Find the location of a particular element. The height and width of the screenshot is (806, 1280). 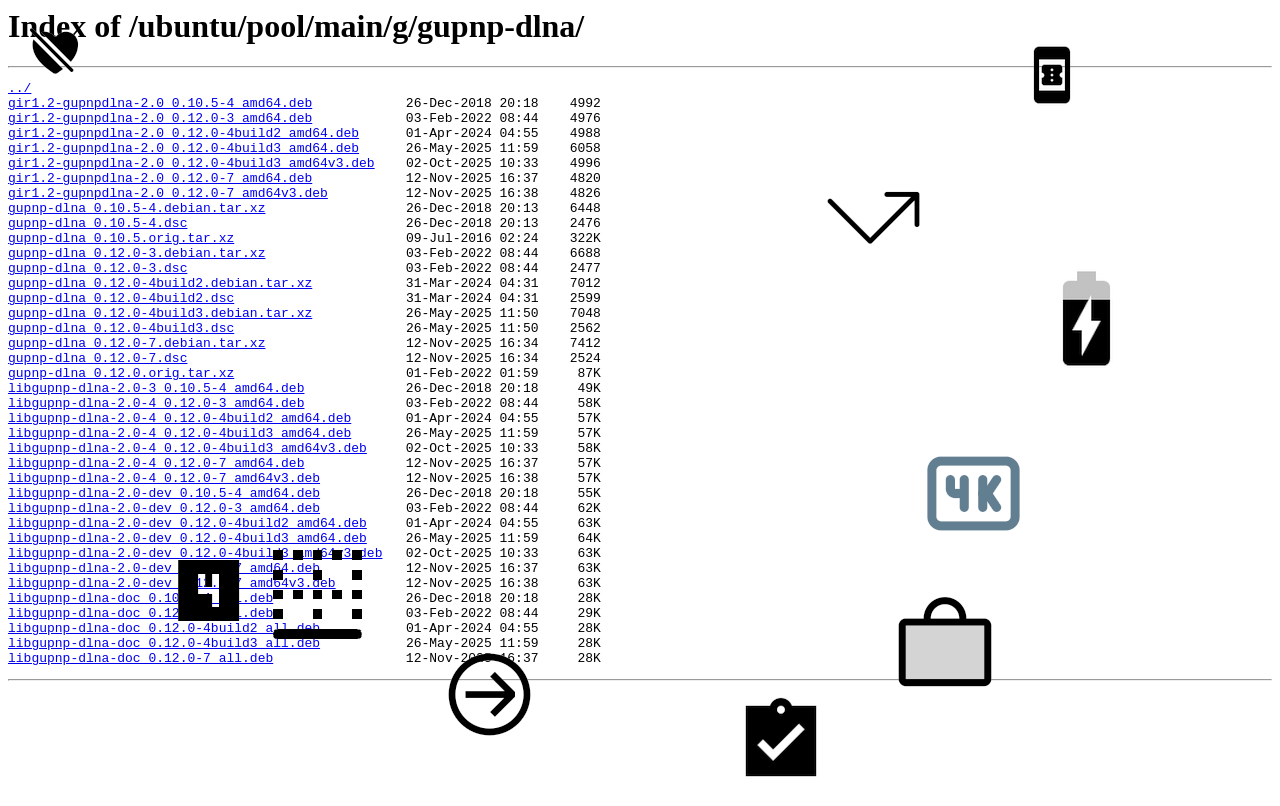

remove from favorites is located at coordinates (54, 51).